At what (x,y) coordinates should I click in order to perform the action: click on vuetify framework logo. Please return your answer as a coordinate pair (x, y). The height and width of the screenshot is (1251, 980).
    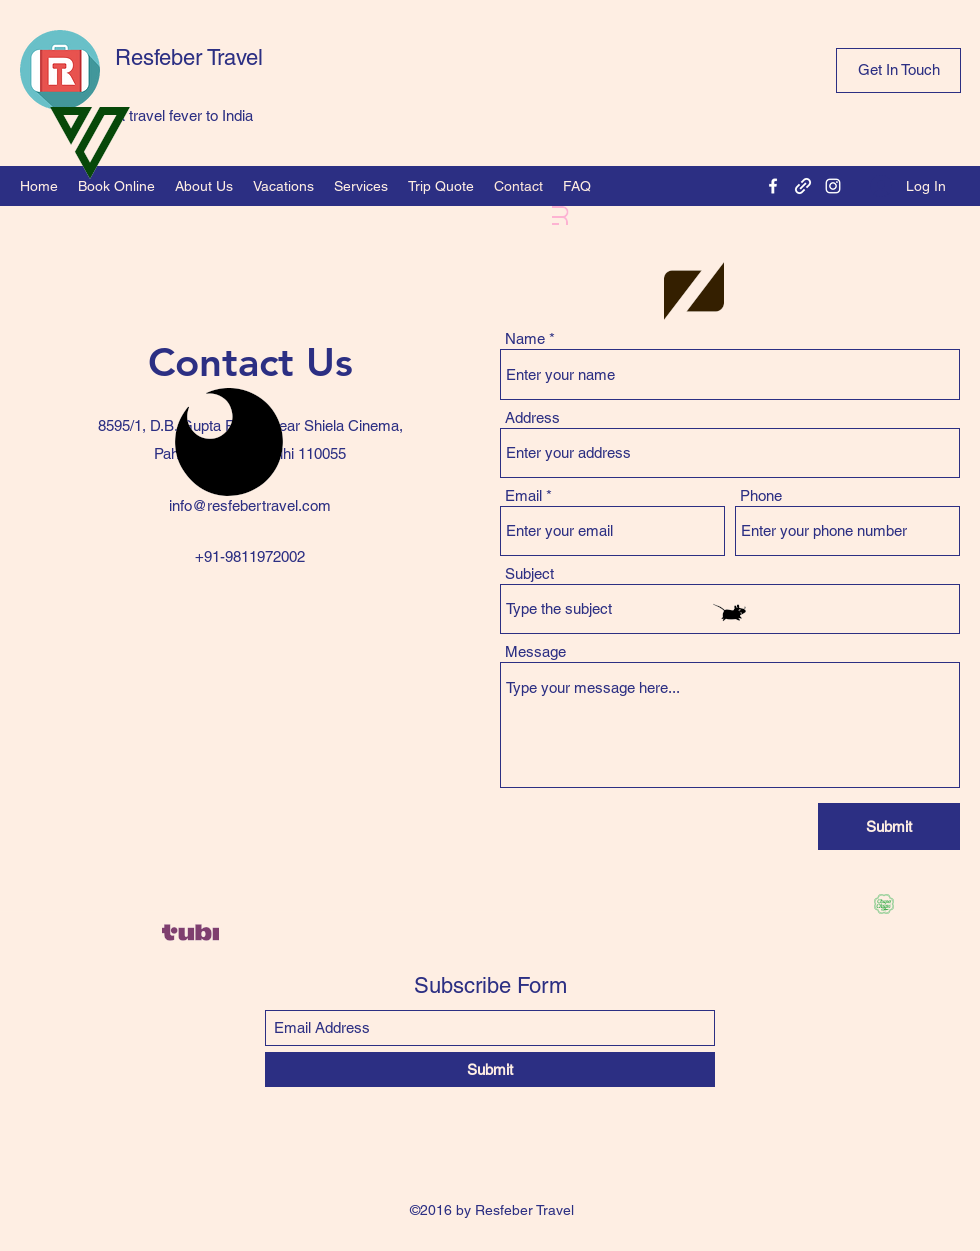
    Looking at the image, I should click on (90, 143).